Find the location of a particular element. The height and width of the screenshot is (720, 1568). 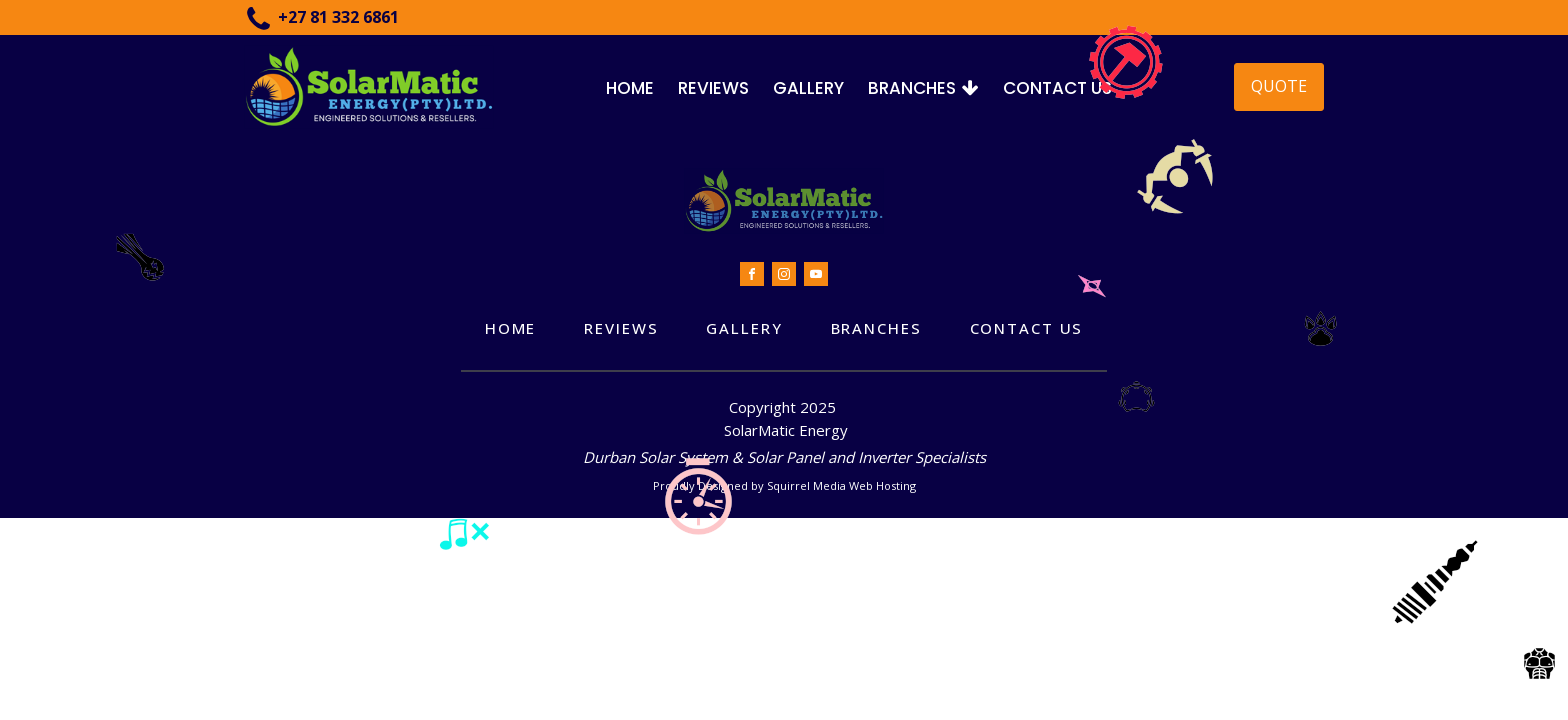

access musical instruments or percussion sounds is located at coordinates (1136, 396).